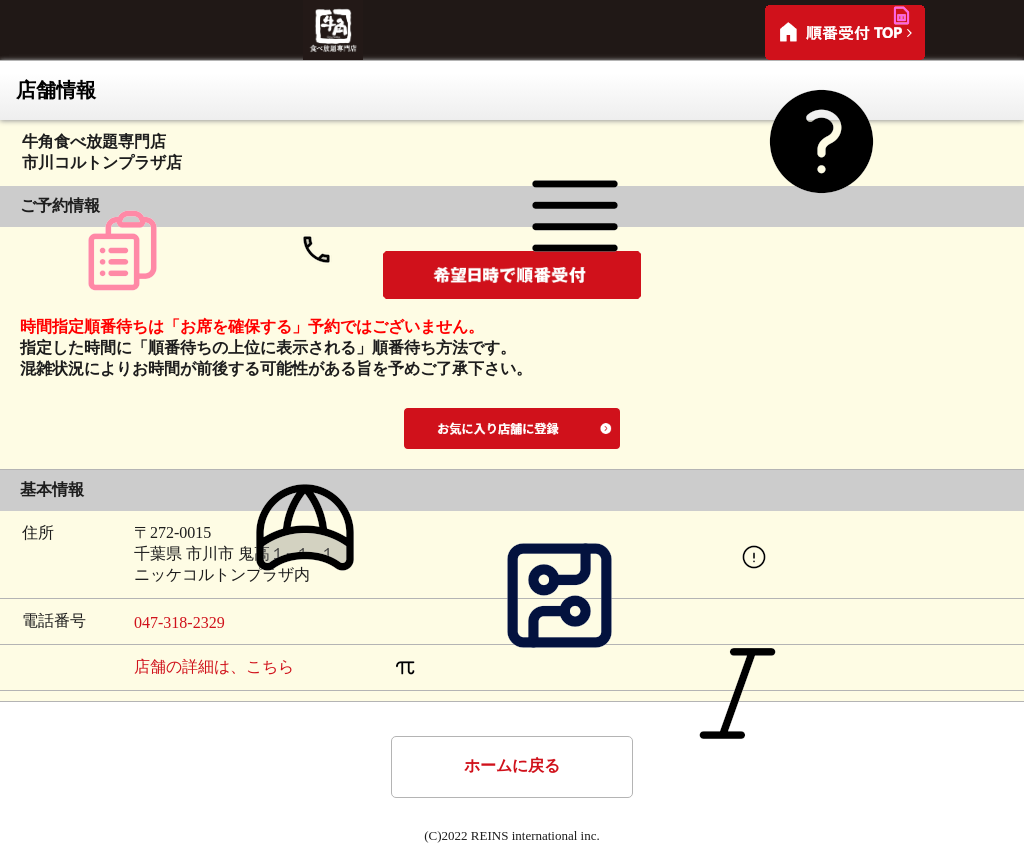 Image resolution: width=1024 pixels, height=855 pixels. What do you see at coordinates (559, 595) in the screenshot?
I see `access hardware or system settings` at bounding box center [559, 595].